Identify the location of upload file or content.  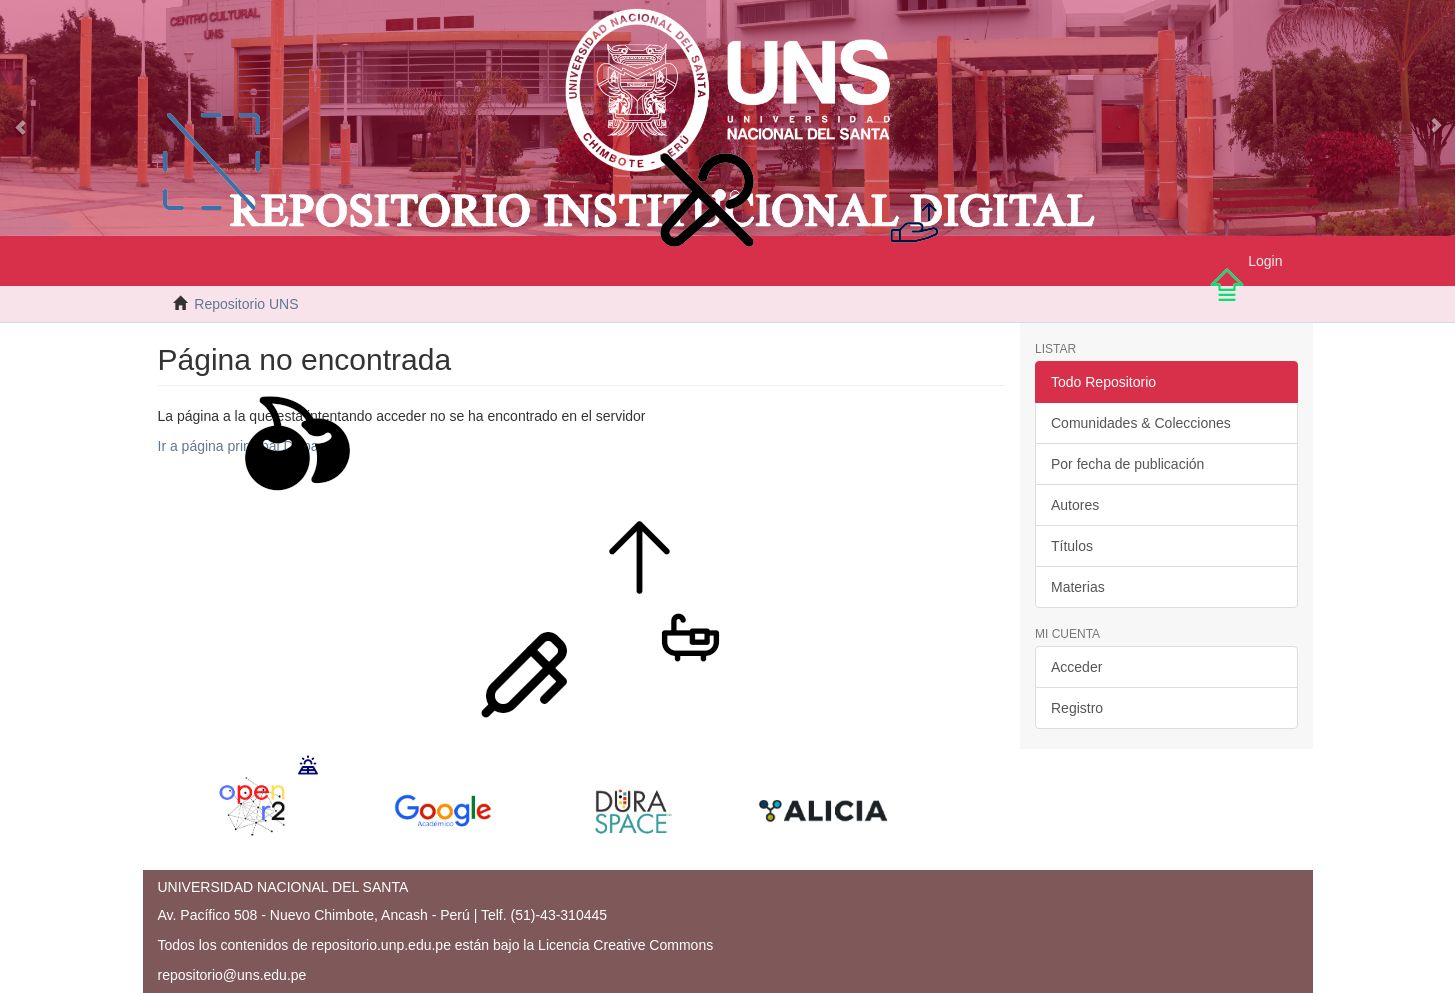
(1227, 286).